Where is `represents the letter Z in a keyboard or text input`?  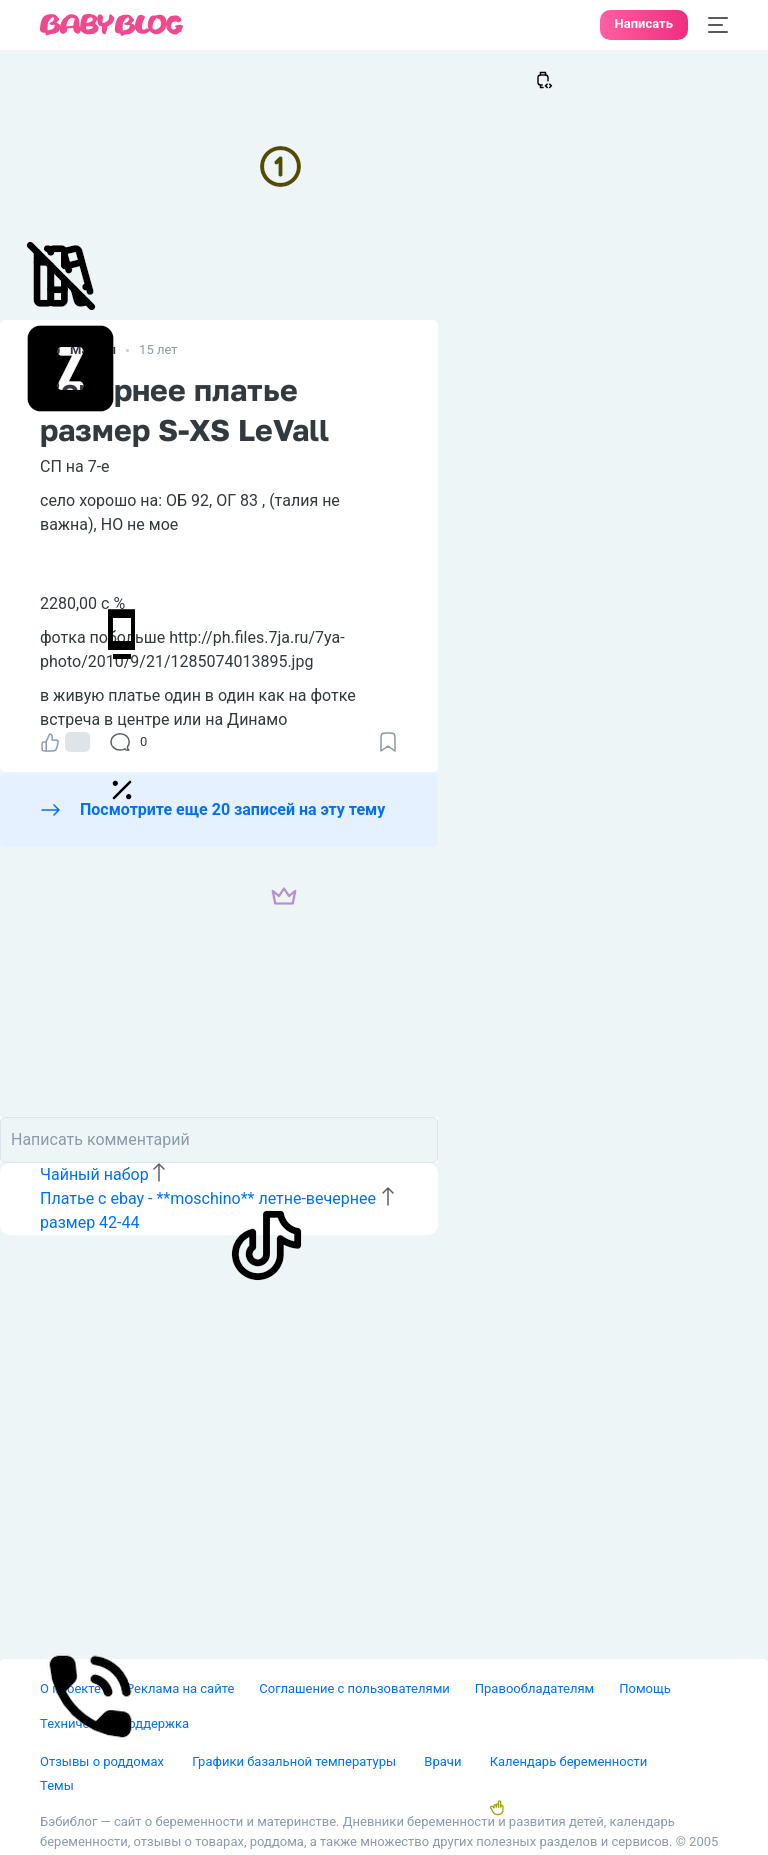
represents the letter Z in a keyboard or text input is located at coordinates (70, 368).